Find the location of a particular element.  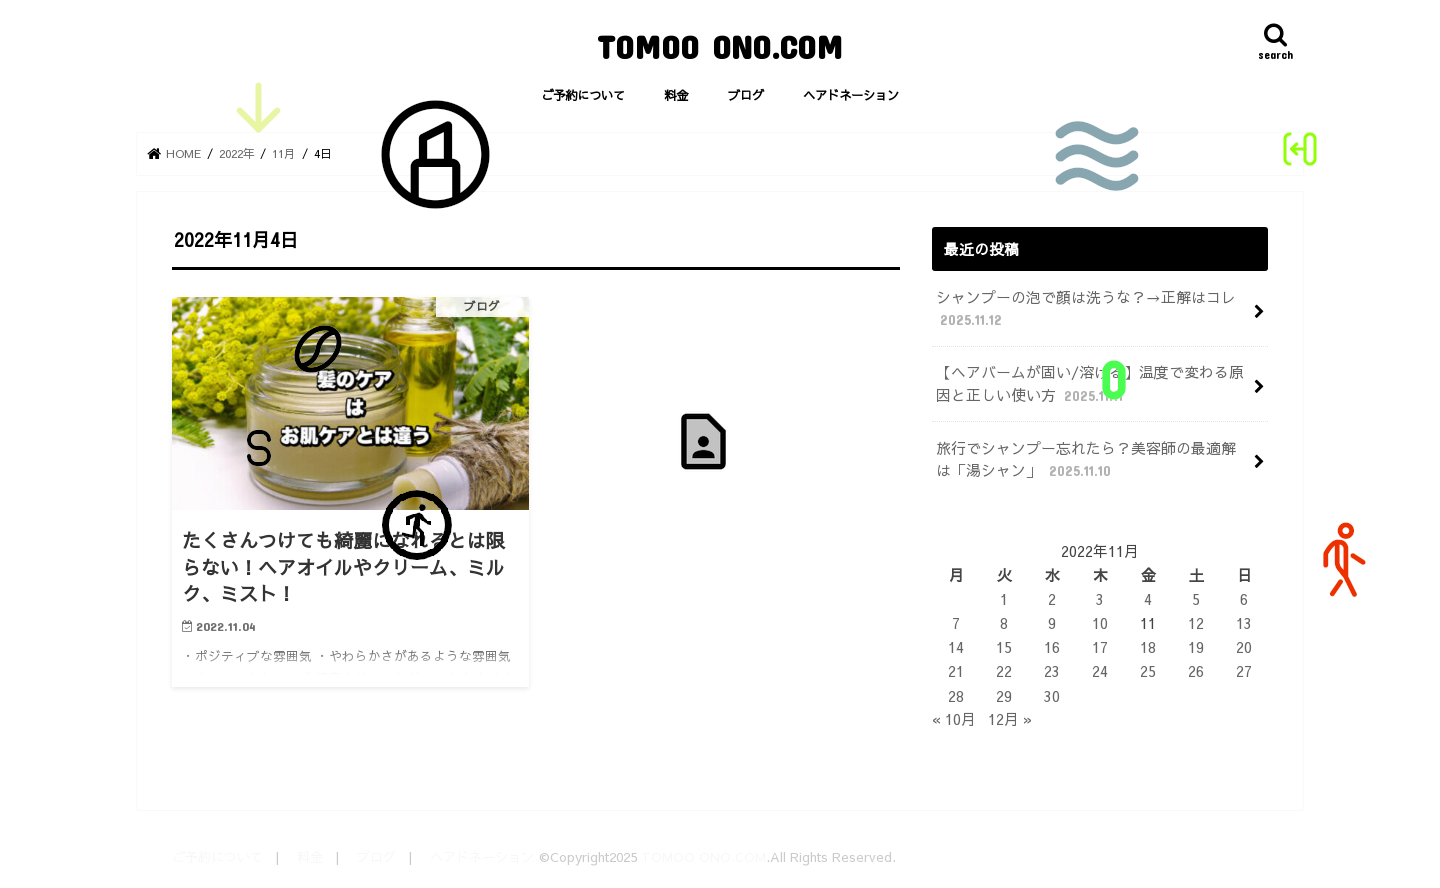

start a run or jogging activity is located at coordinates (417, 525).